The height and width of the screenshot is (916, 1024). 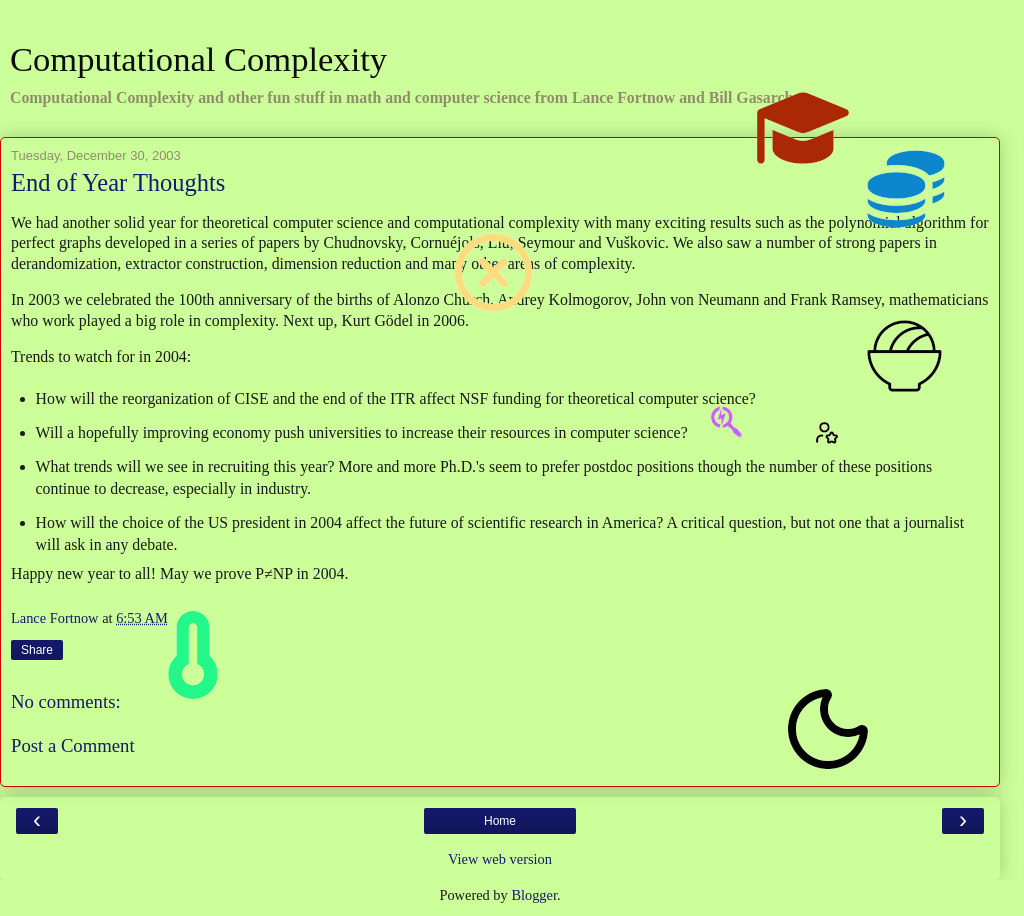 What do you see at coordinates (726, 421) in the screenshot?
I see `searchengin logo` at bounding box center [726, 421].